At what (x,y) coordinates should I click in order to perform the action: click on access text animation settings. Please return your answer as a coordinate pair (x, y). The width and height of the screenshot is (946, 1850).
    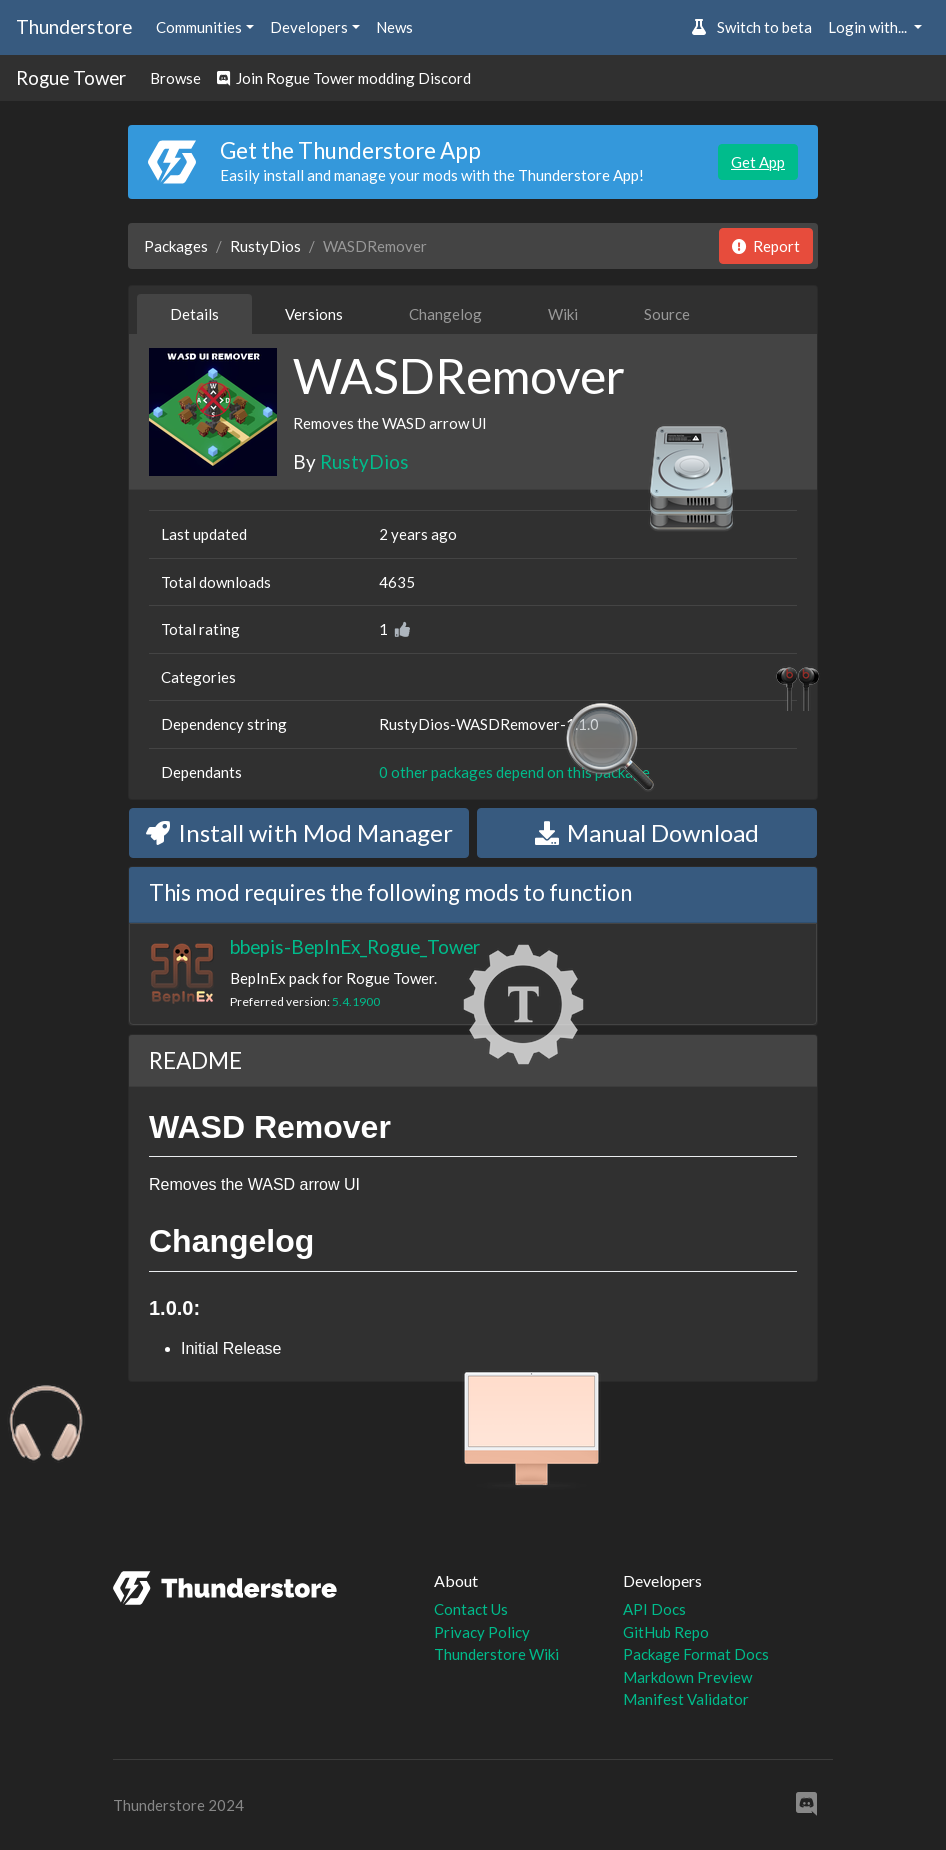
    Looking at the image, I should click on (523, 1004).